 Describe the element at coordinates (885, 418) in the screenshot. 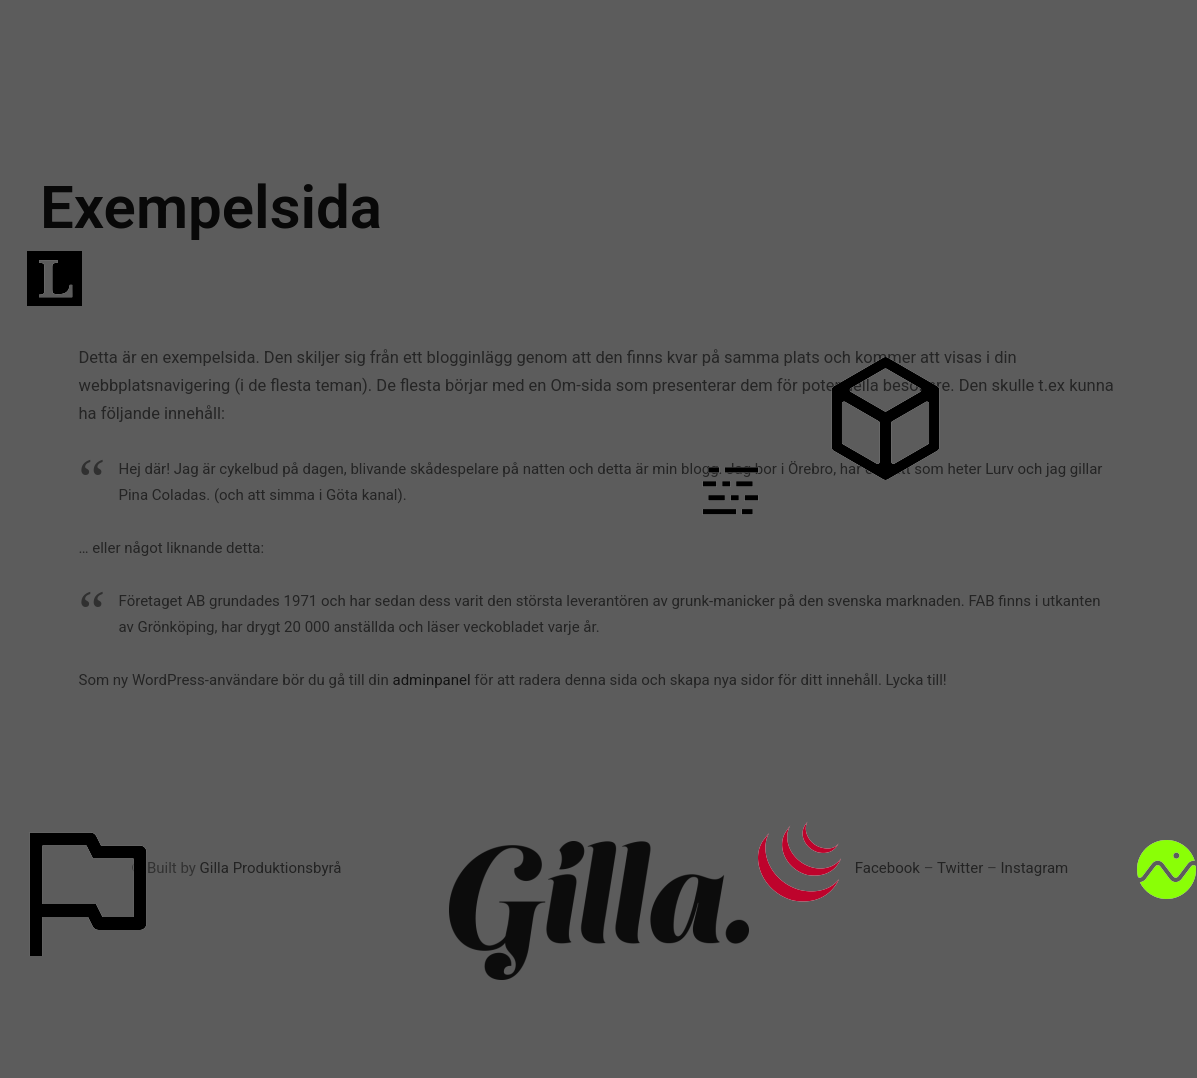

I see `open Hack The Box platform` at that location.